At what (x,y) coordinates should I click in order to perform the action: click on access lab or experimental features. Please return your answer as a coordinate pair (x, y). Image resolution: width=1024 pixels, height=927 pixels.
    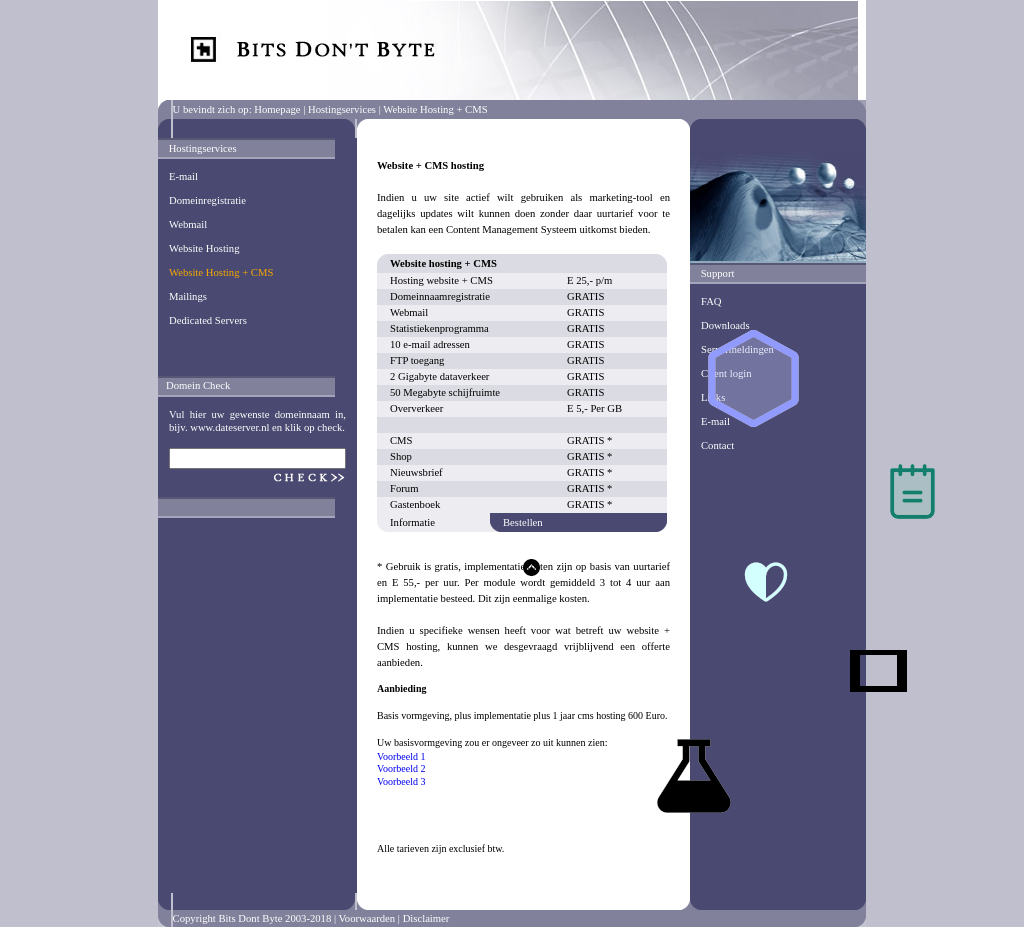
    Looking at the image, I should click on (694, 776).